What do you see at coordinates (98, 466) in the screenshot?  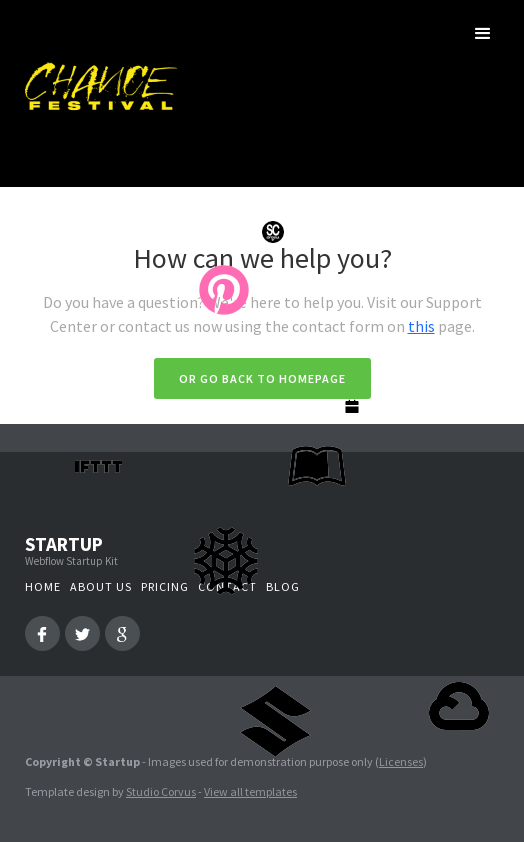 I see `open IFTTT automation app` at bounding box center [98, 466].